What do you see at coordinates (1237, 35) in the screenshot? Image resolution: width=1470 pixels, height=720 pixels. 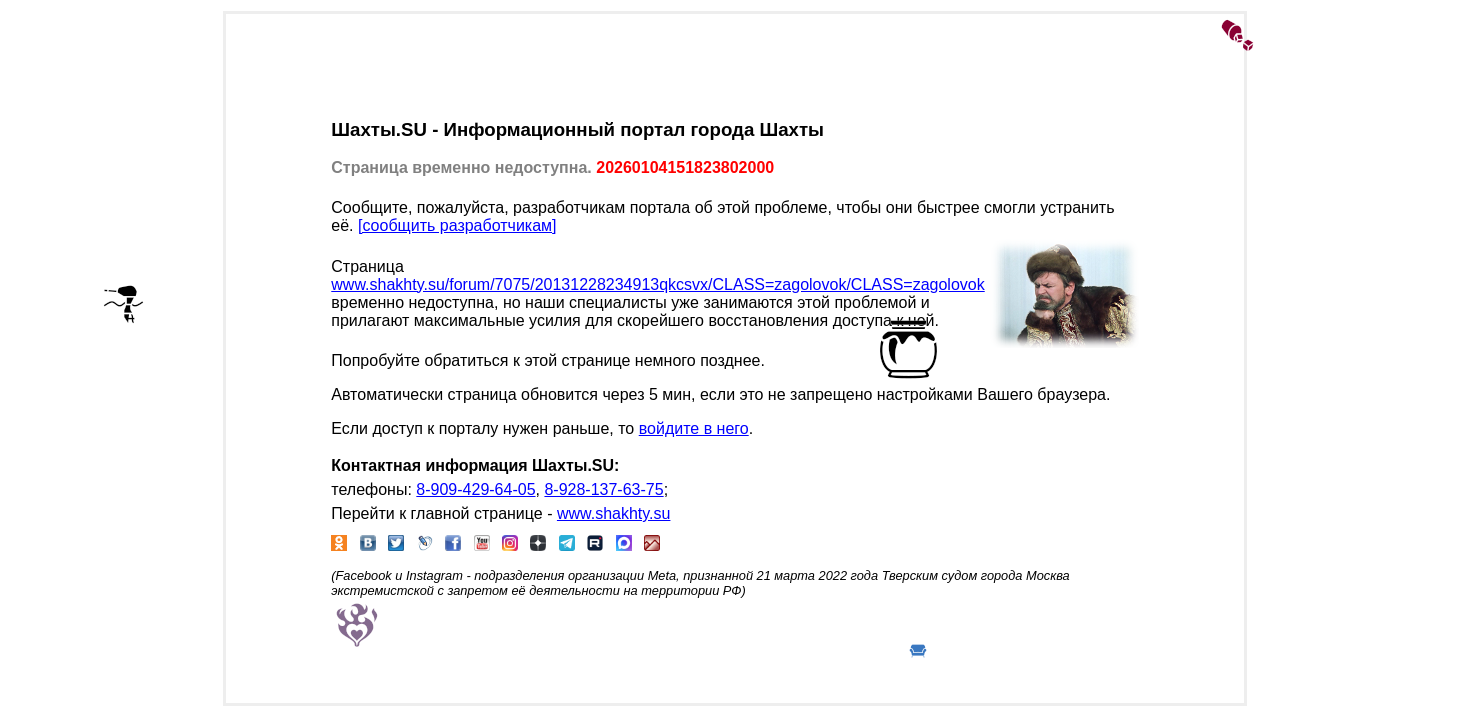 I see `roll the dice or randomize outcome` at bounding box center [1237, 35].